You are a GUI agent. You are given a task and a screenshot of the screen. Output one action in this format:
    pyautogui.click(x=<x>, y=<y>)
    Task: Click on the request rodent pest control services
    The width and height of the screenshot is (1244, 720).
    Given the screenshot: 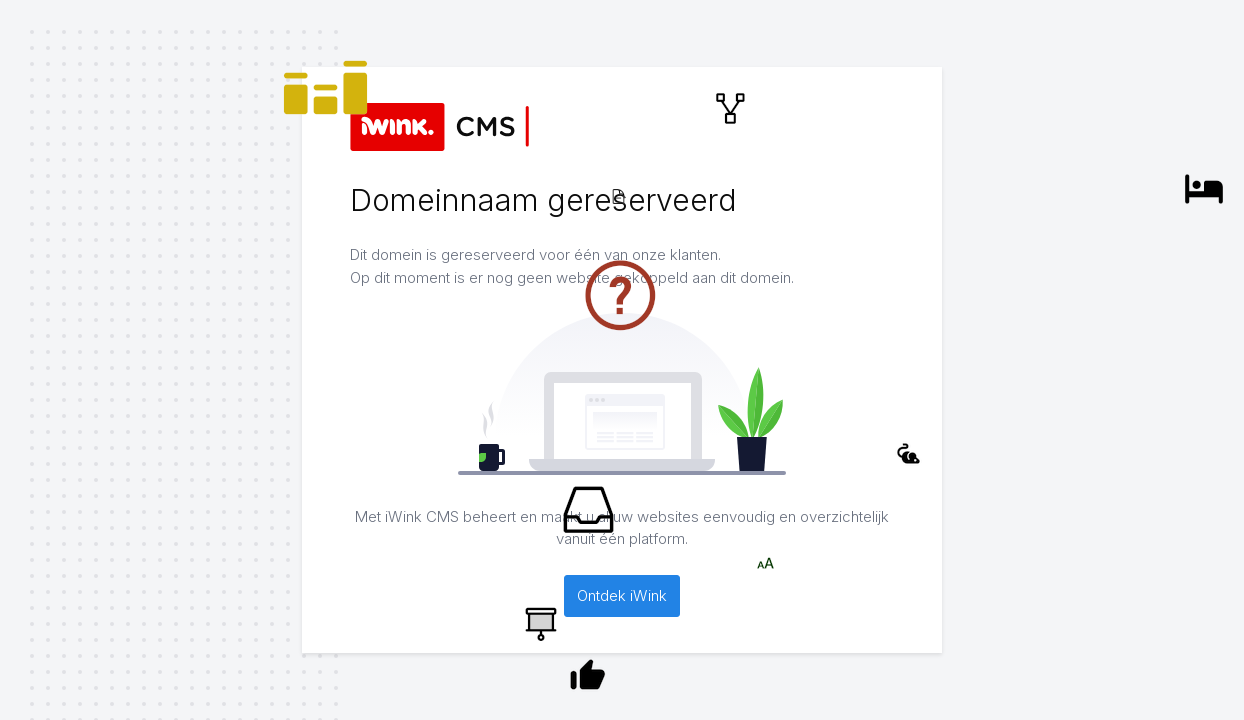 What is the action you would take?
    pyautogui.click(x=908, y=453)
    